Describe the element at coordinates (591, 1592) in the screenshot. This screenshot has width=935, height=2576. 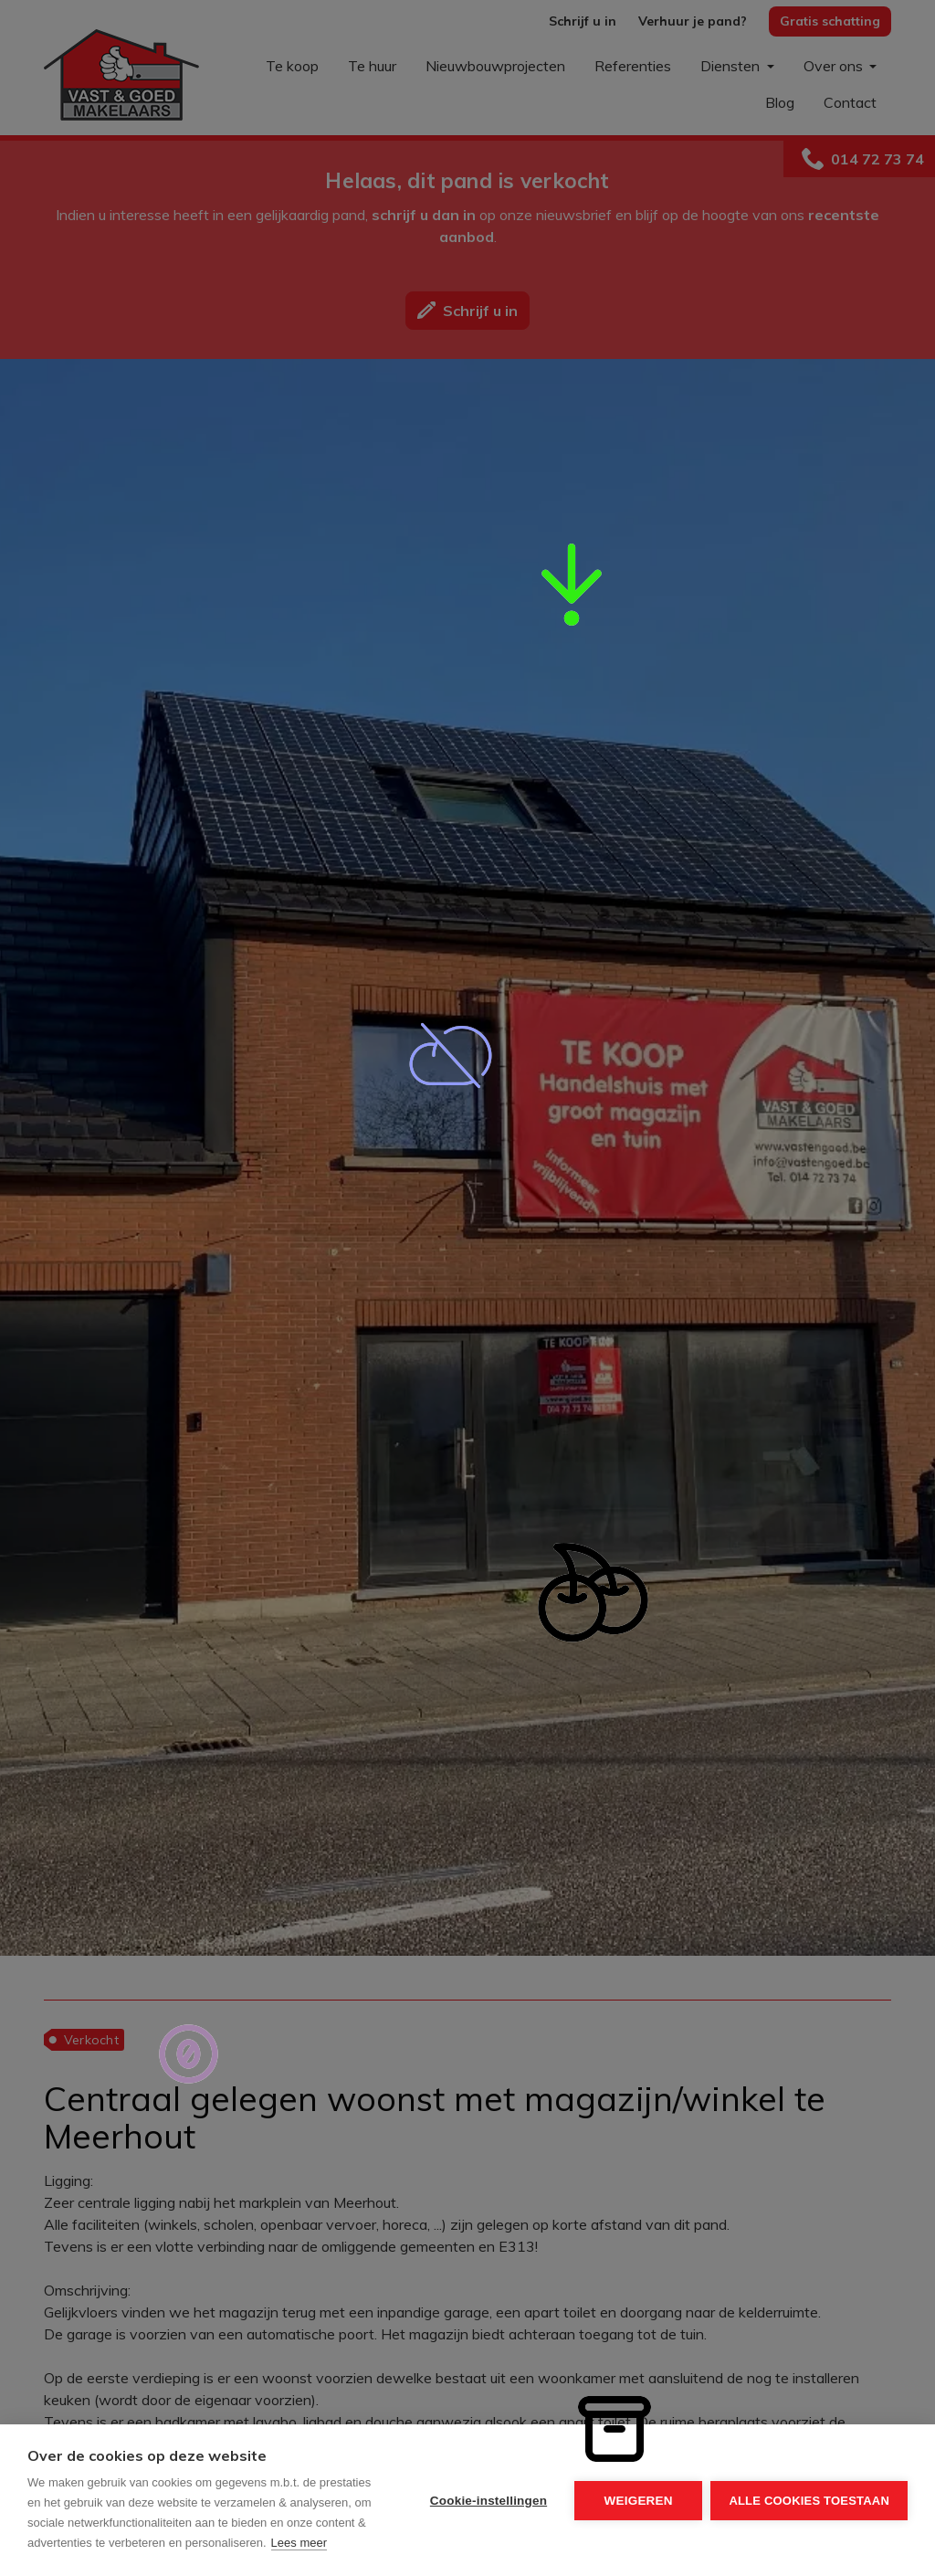
I see `indicates fruit or produce category` at that location.